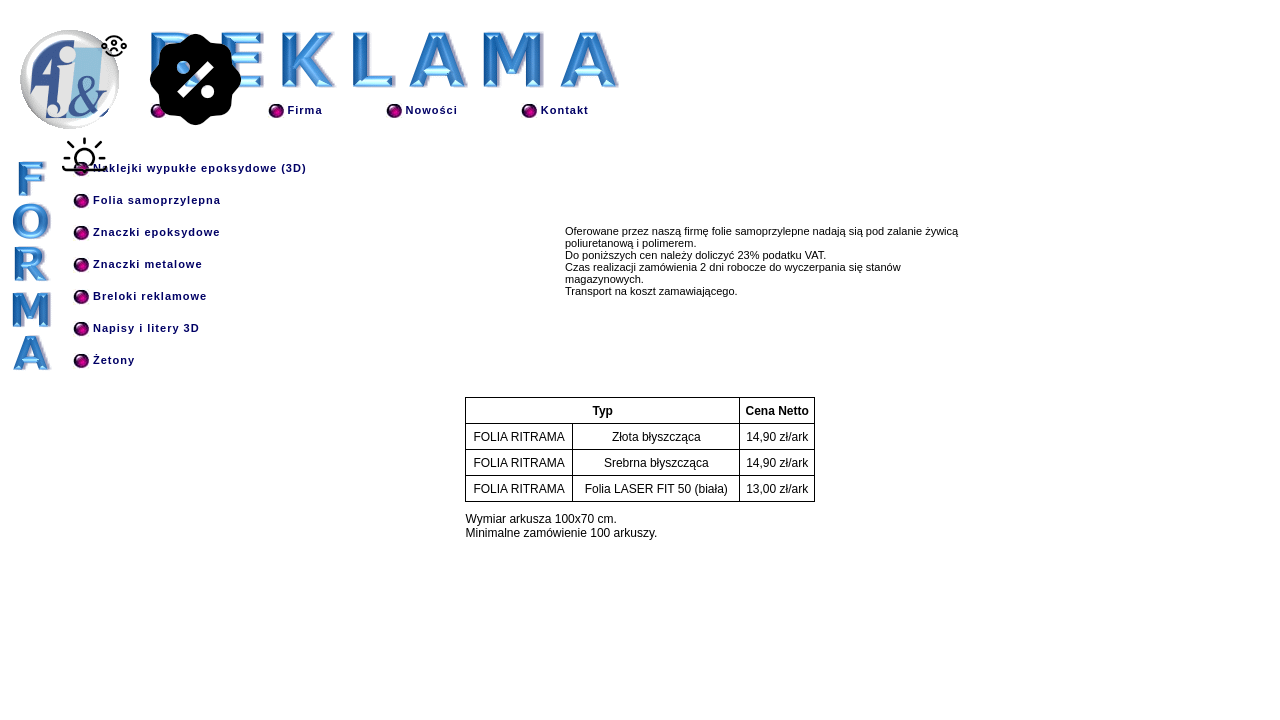  Describe the element at coordinates (114, 46) in the screenshot. I see `view community members` at that location.